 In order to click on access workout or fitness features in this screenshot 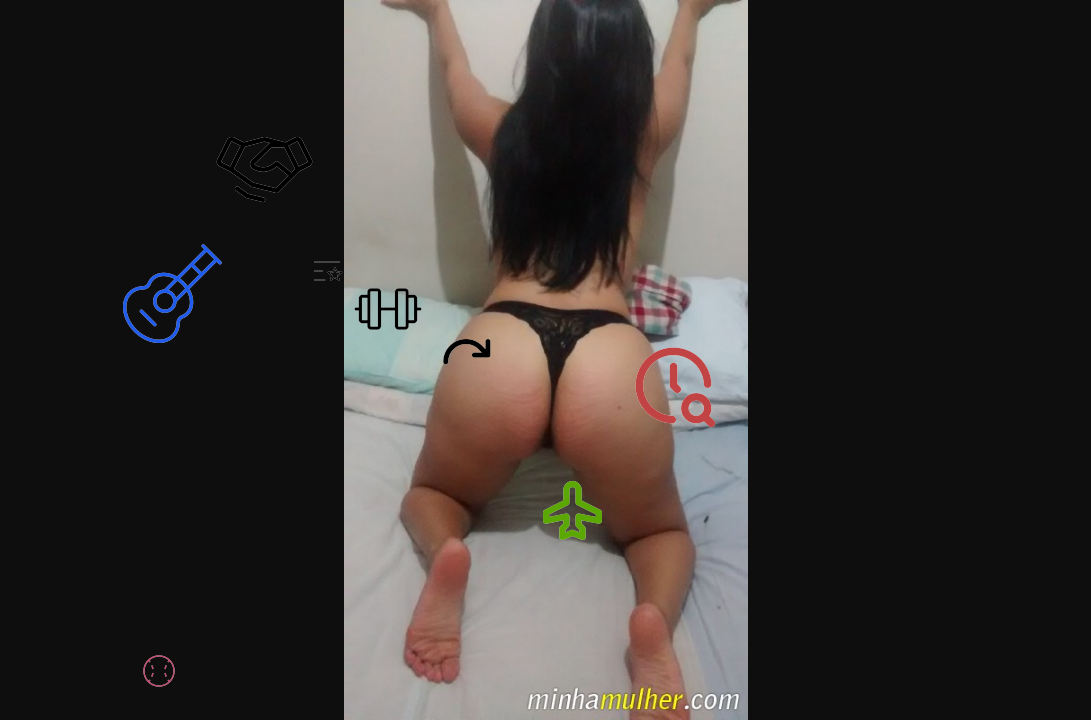, I will do `click(388, 309)`.